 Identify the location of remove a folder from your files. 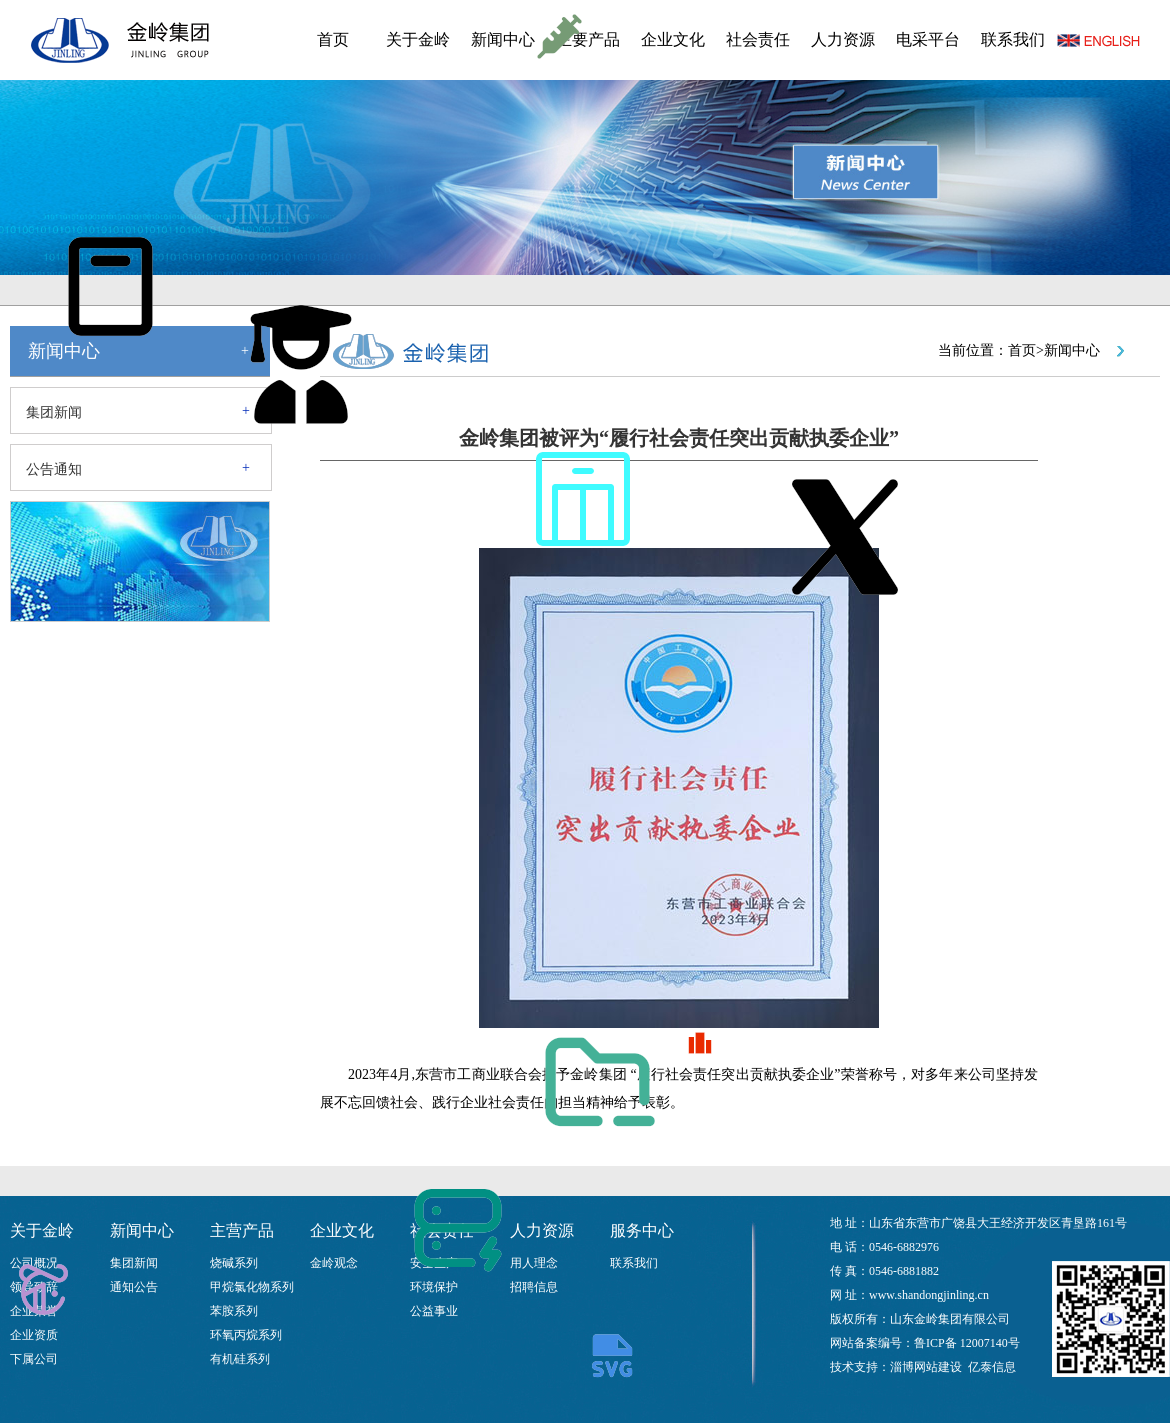
(597, 1084).